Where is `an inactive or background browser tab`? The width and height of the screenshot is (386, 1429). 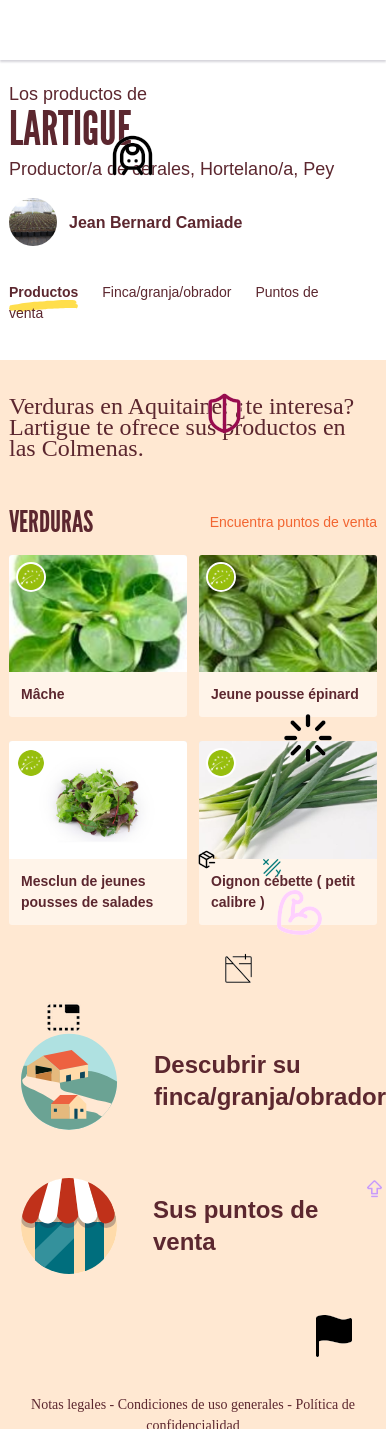
an inactive or background browser tab is located at coordinates (63, 1017).